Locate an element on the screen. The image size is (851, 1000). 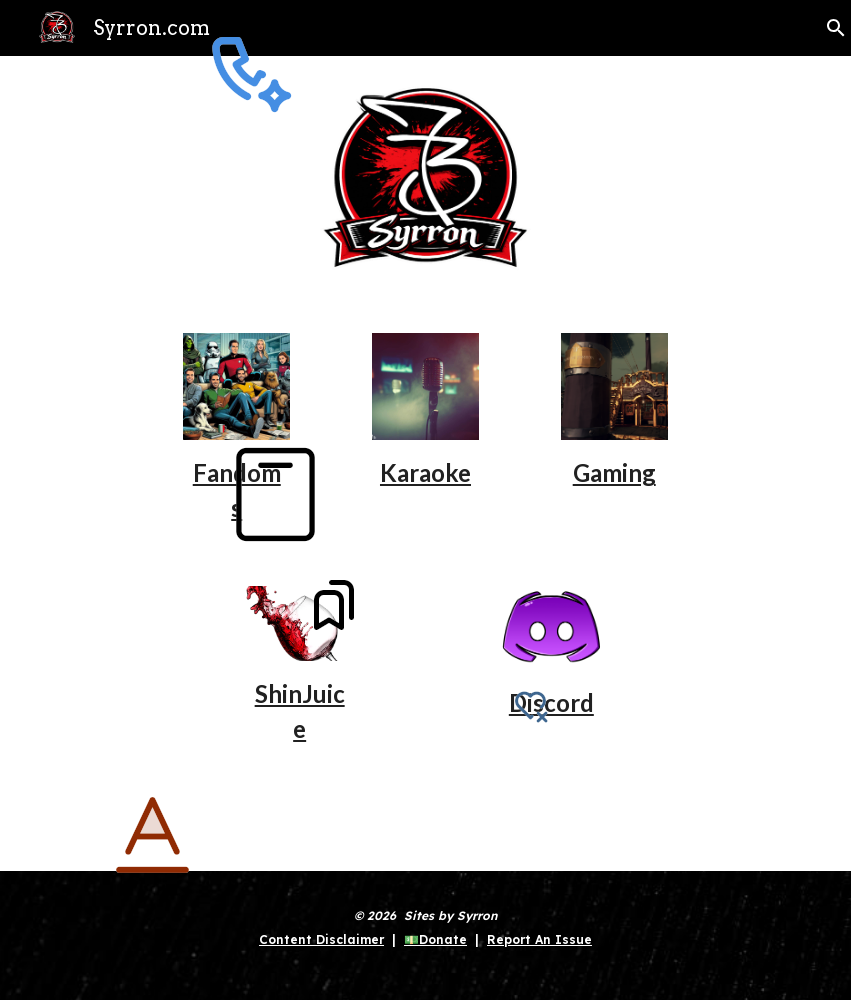
view all saved bookmarks is located at coordinates (334, 605).